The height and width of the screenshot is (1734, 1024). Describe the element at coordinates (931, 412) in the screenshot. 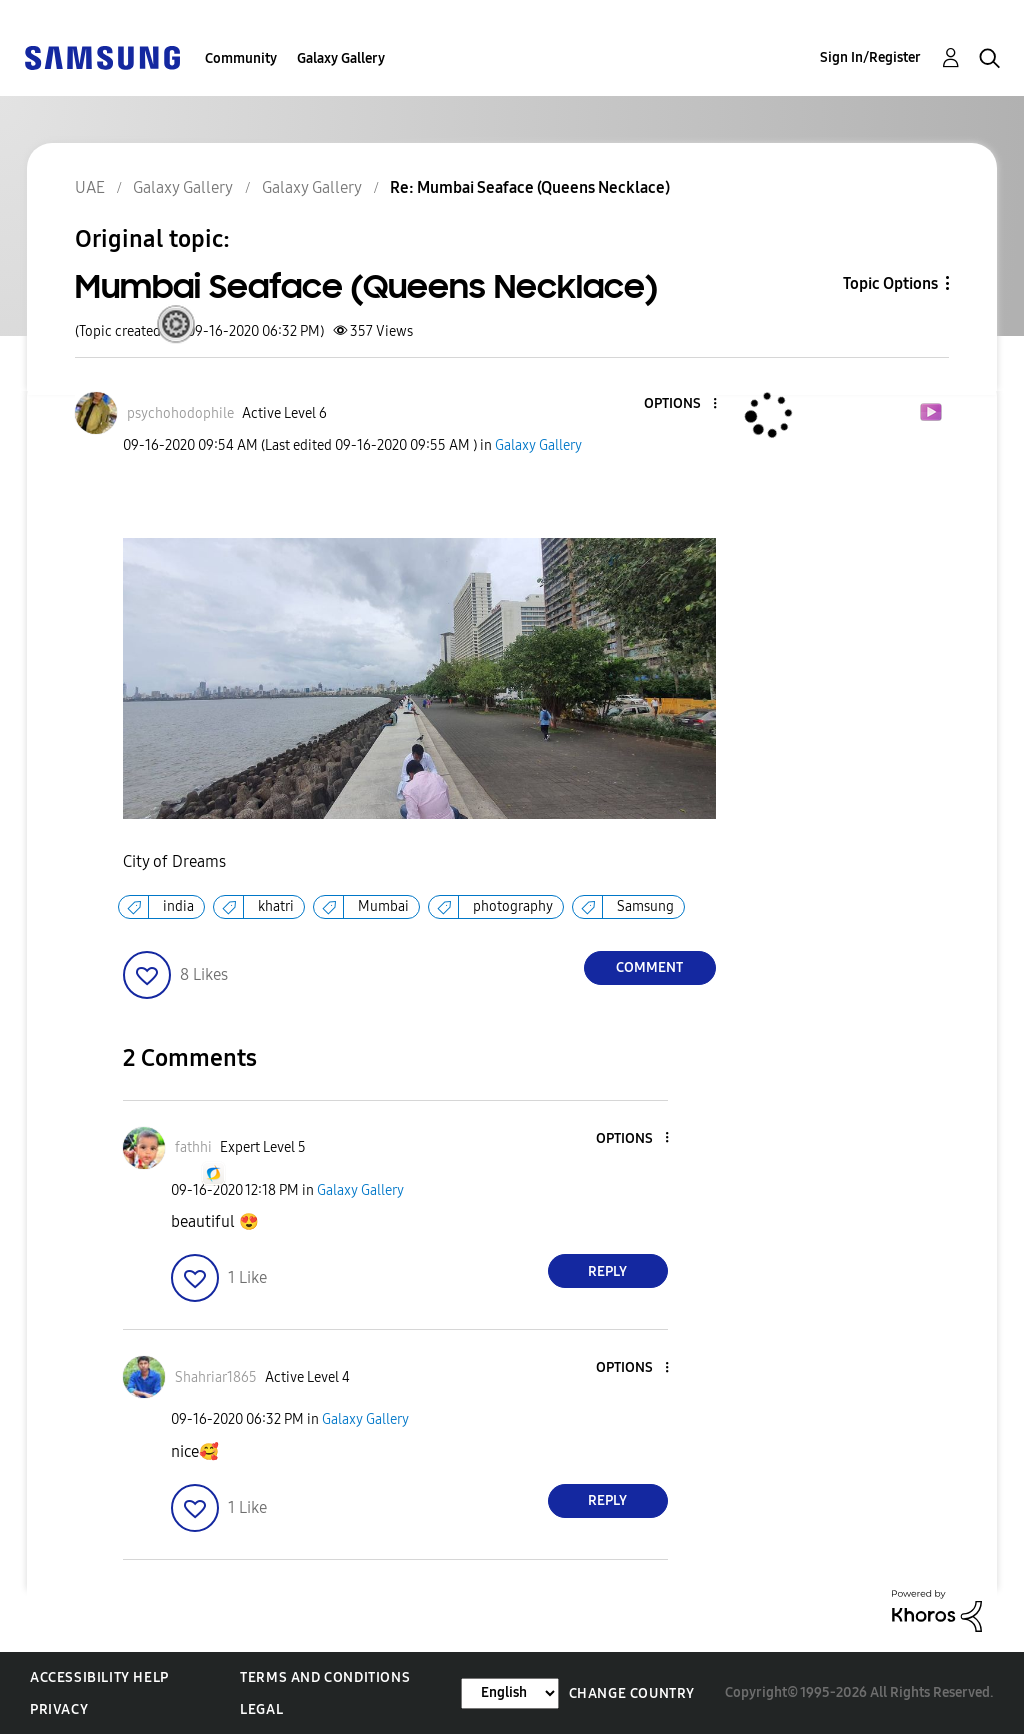

I see `open totem video player` at that location.